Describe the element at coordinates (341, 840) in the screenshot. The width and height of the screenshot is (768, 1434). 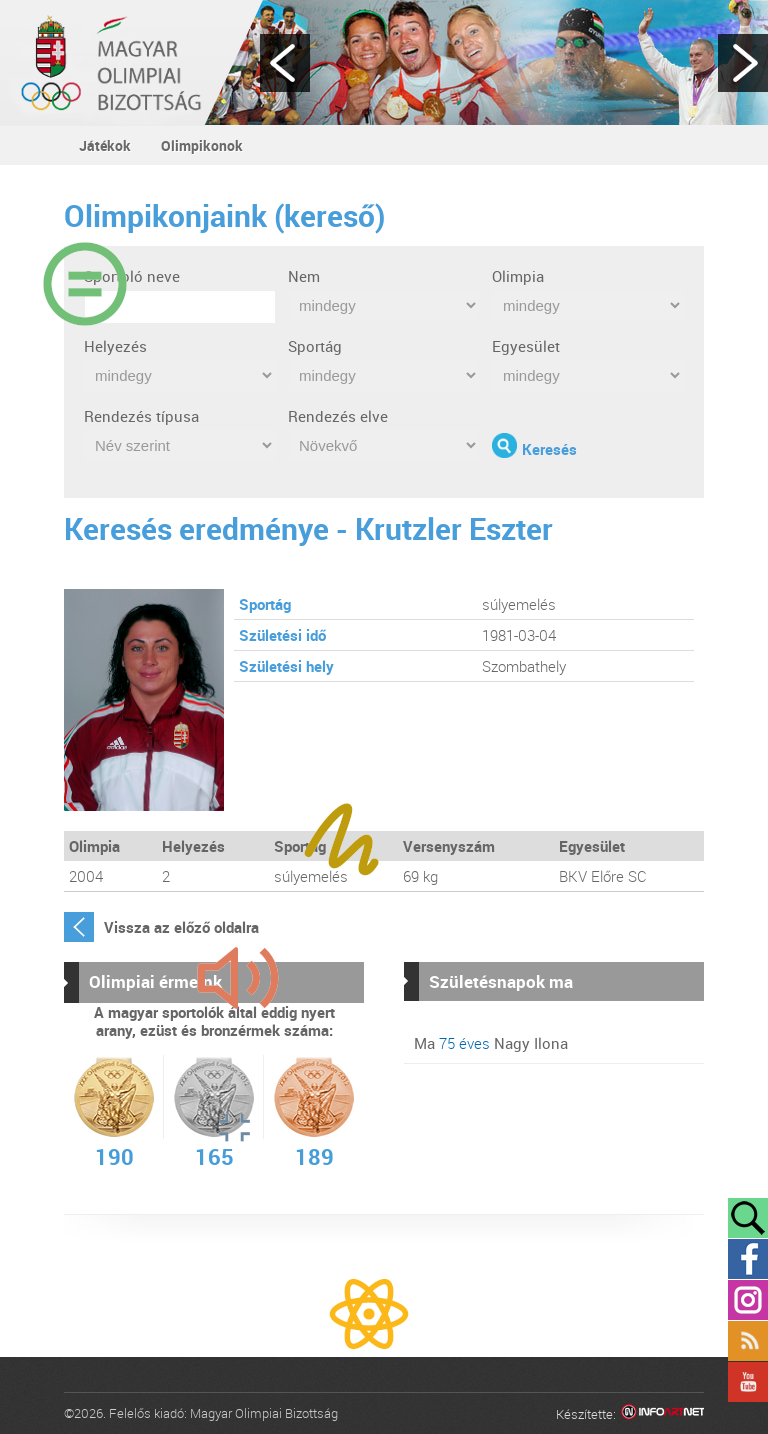
I see `open sketching or drawing tool` at that location.